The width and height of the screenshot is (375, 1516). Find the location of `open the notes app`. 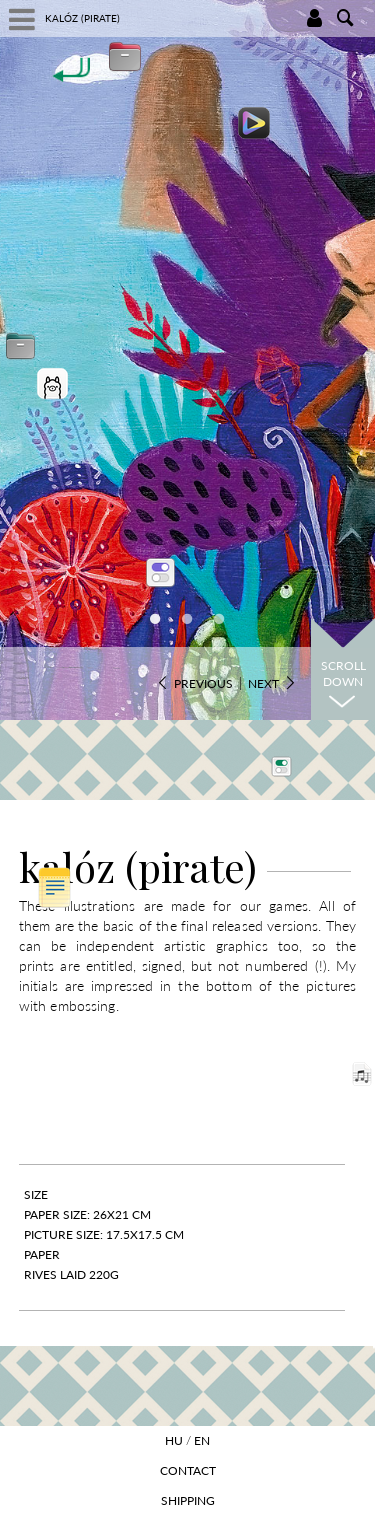

open the notes app is located at coordinates (54, 887).